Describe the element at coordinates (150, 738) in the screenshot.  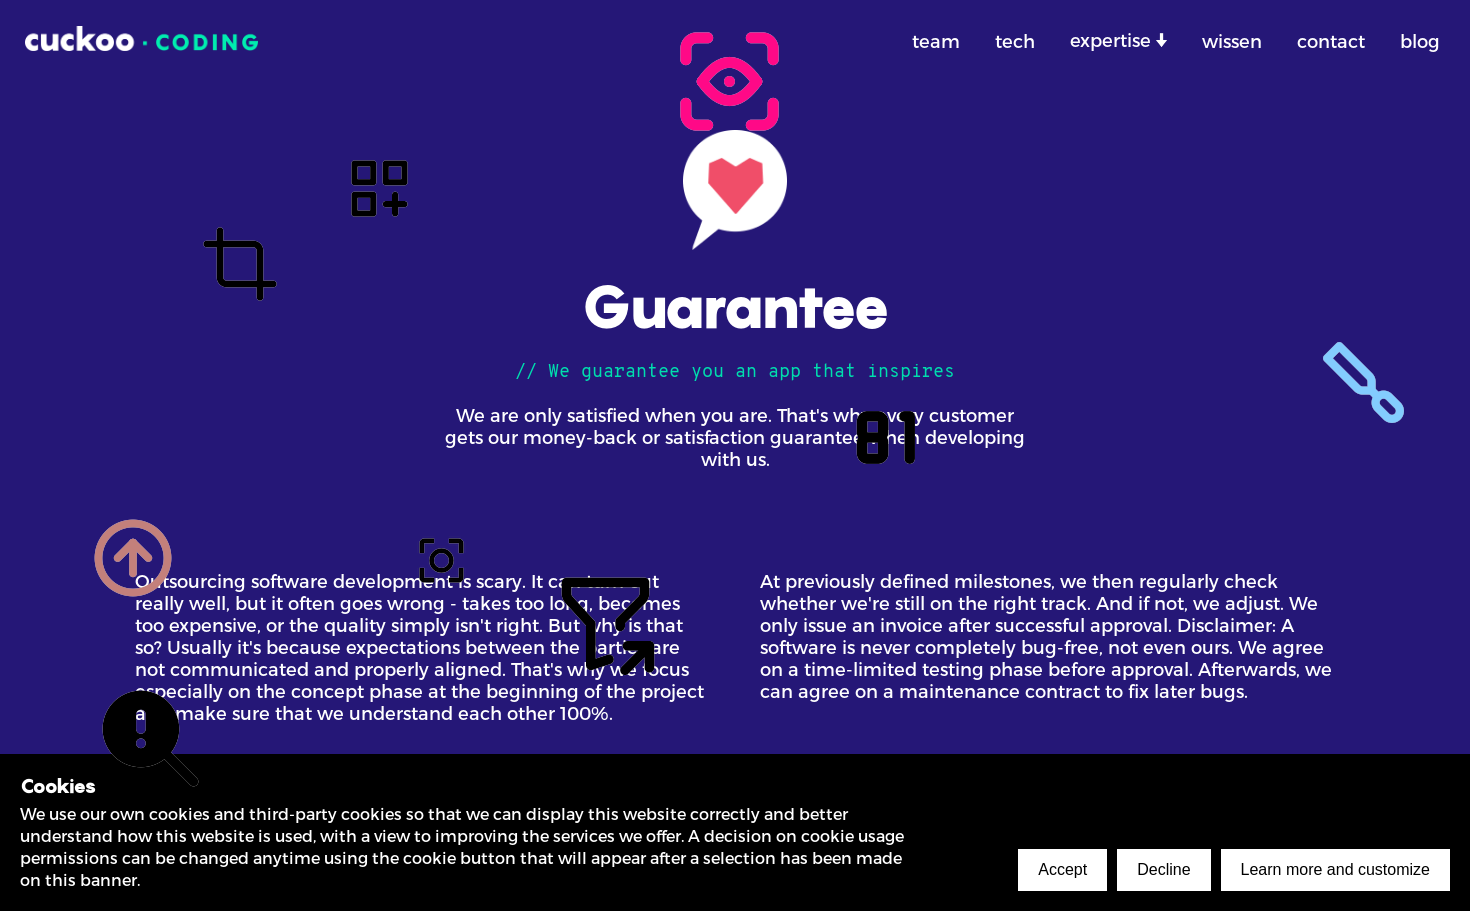
I see `search error or warning` at that location.